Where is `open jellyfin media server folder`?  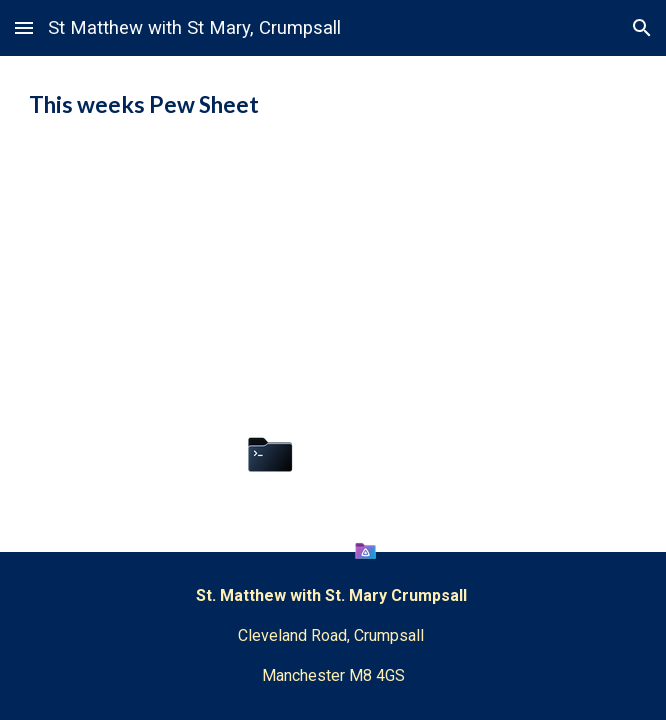
open jellyfin media server folder is located at coordinates (365, 551).